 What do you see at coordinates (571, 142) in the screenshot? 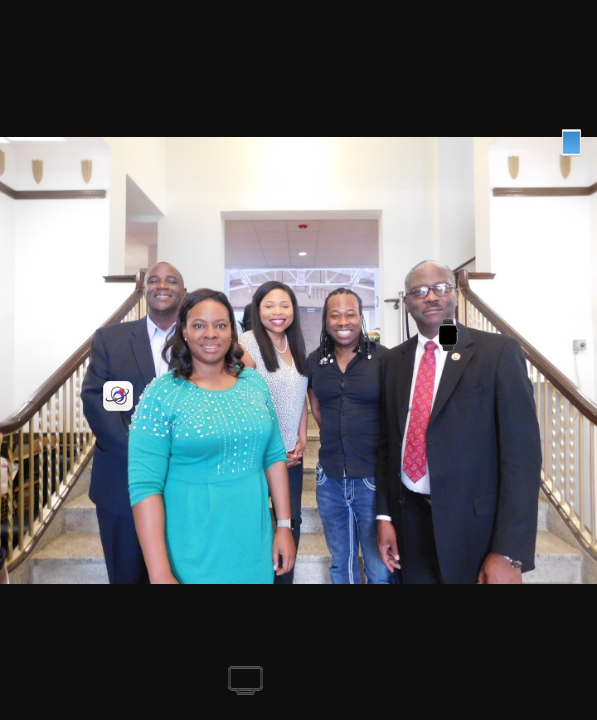
I see `indicates a connected iPad Air 2 device` at bounding box center [571, 142].